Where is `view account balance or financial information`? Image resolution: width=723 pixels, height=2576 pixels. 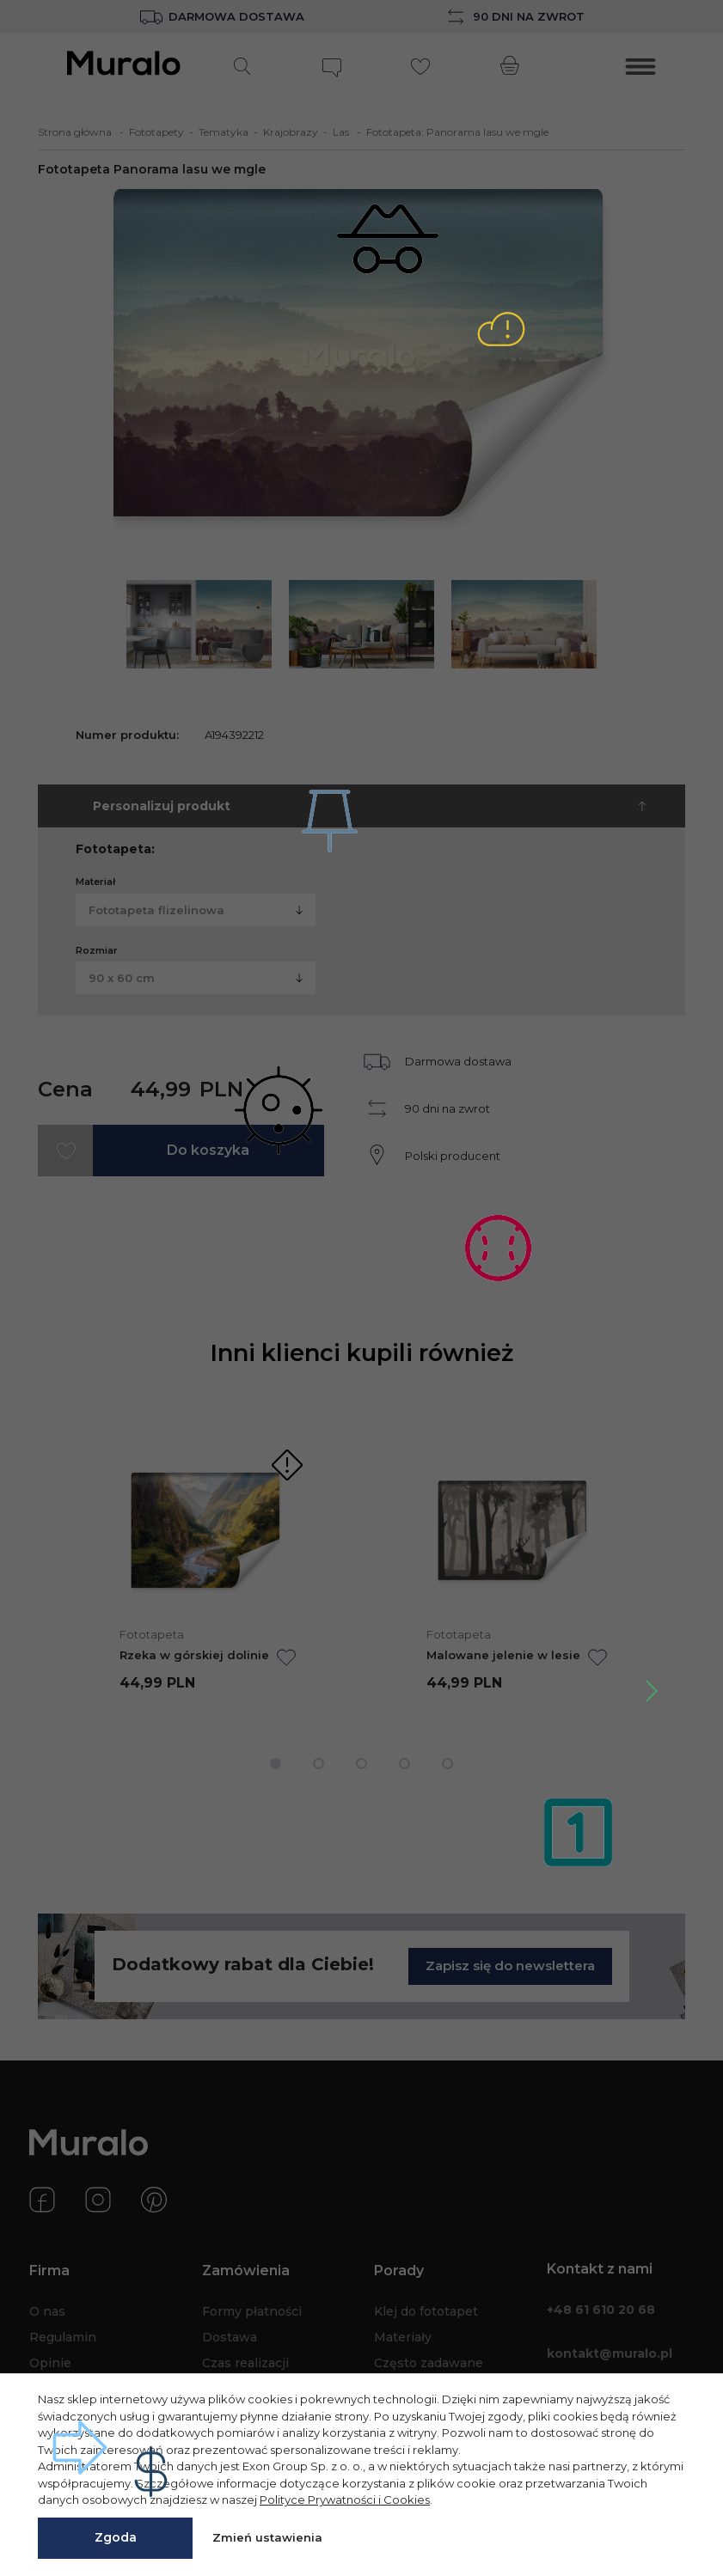
view account balance or financial information is located at coordinates (150, 2471).